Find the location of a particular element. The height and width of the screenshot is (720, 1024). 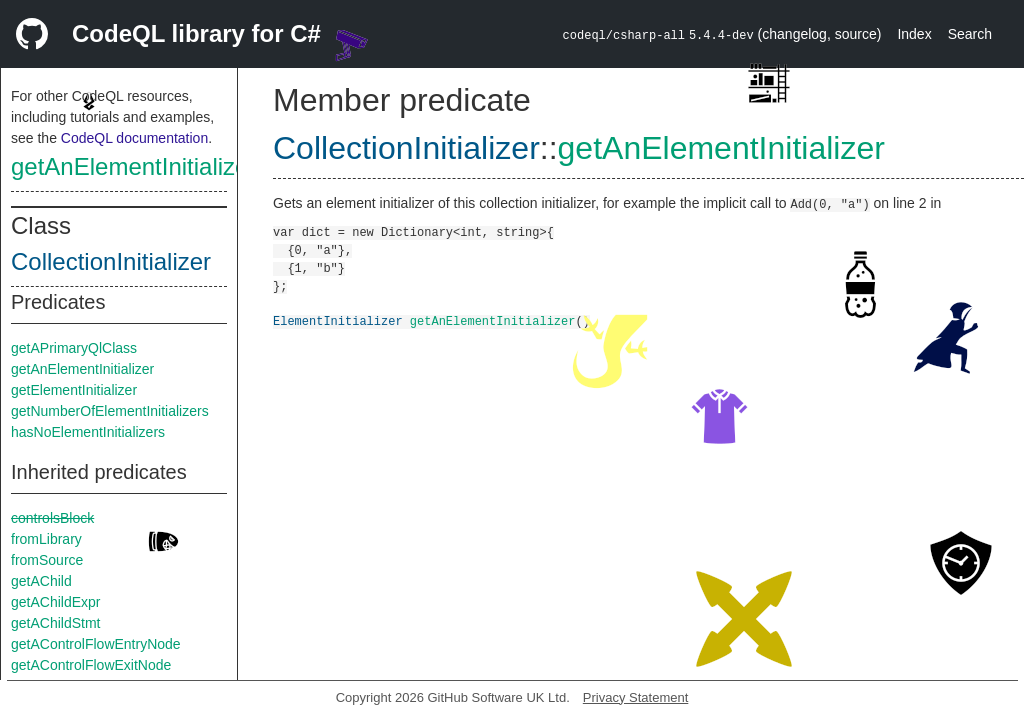

access warehouse inventory management is located at coordinates (769, 82).